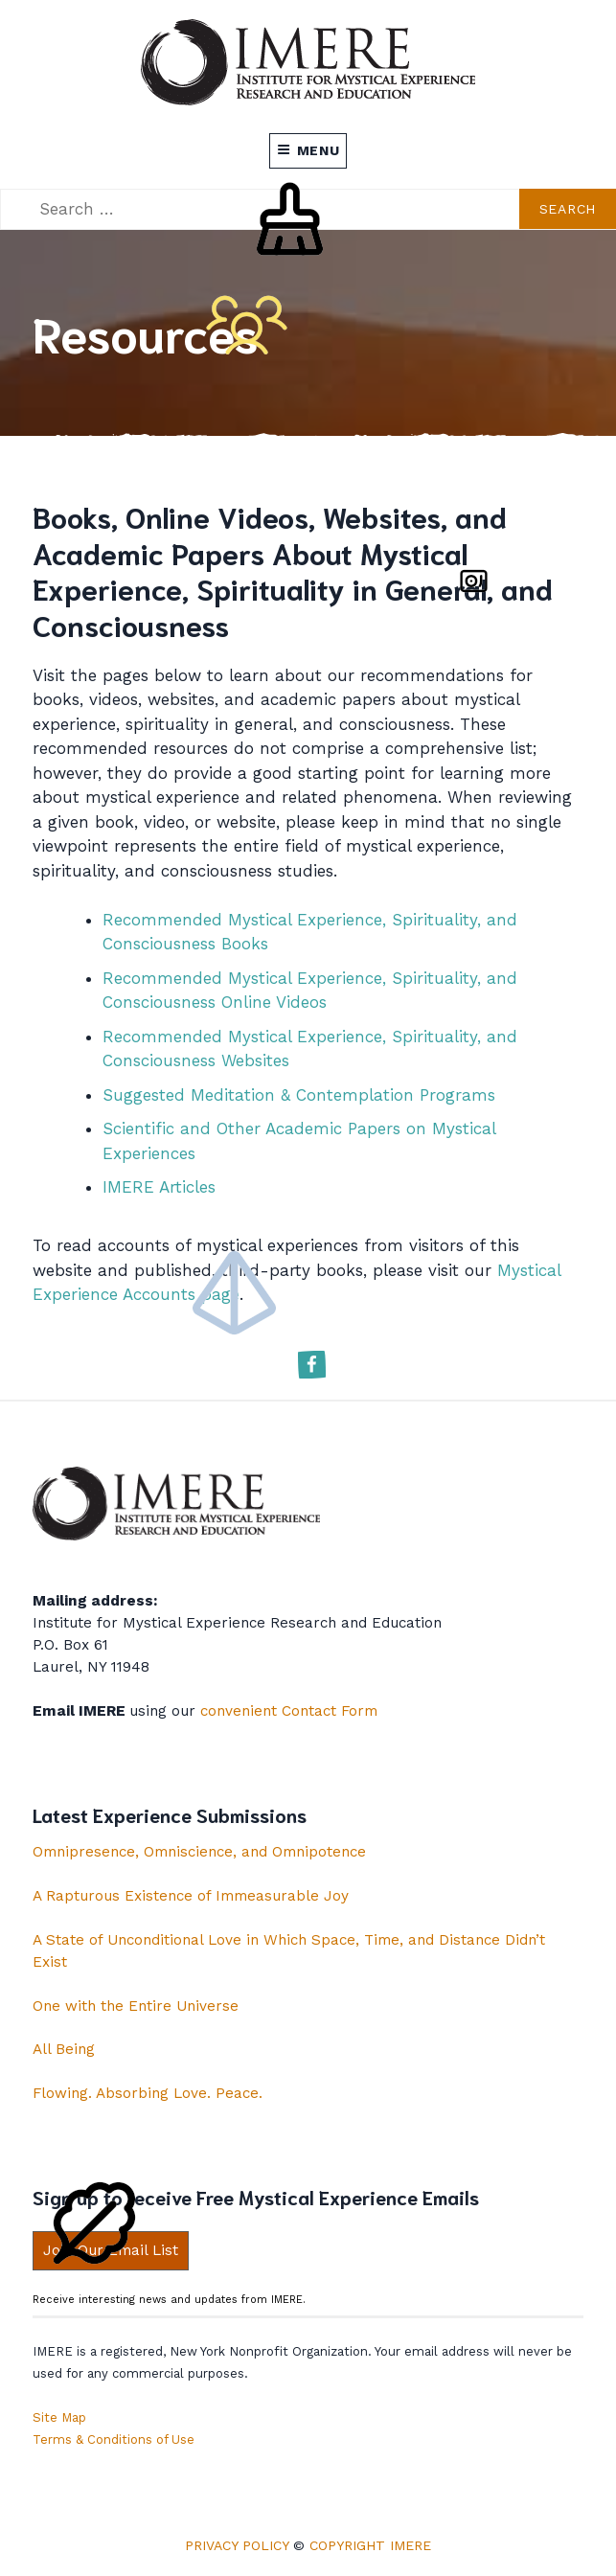 This screenshot has width=616, height=2576. What do you see at coordinates (94, 2223) in the screenshot?
I see `view vegetarian or plant-based options` at bounding box center [94, 2223].